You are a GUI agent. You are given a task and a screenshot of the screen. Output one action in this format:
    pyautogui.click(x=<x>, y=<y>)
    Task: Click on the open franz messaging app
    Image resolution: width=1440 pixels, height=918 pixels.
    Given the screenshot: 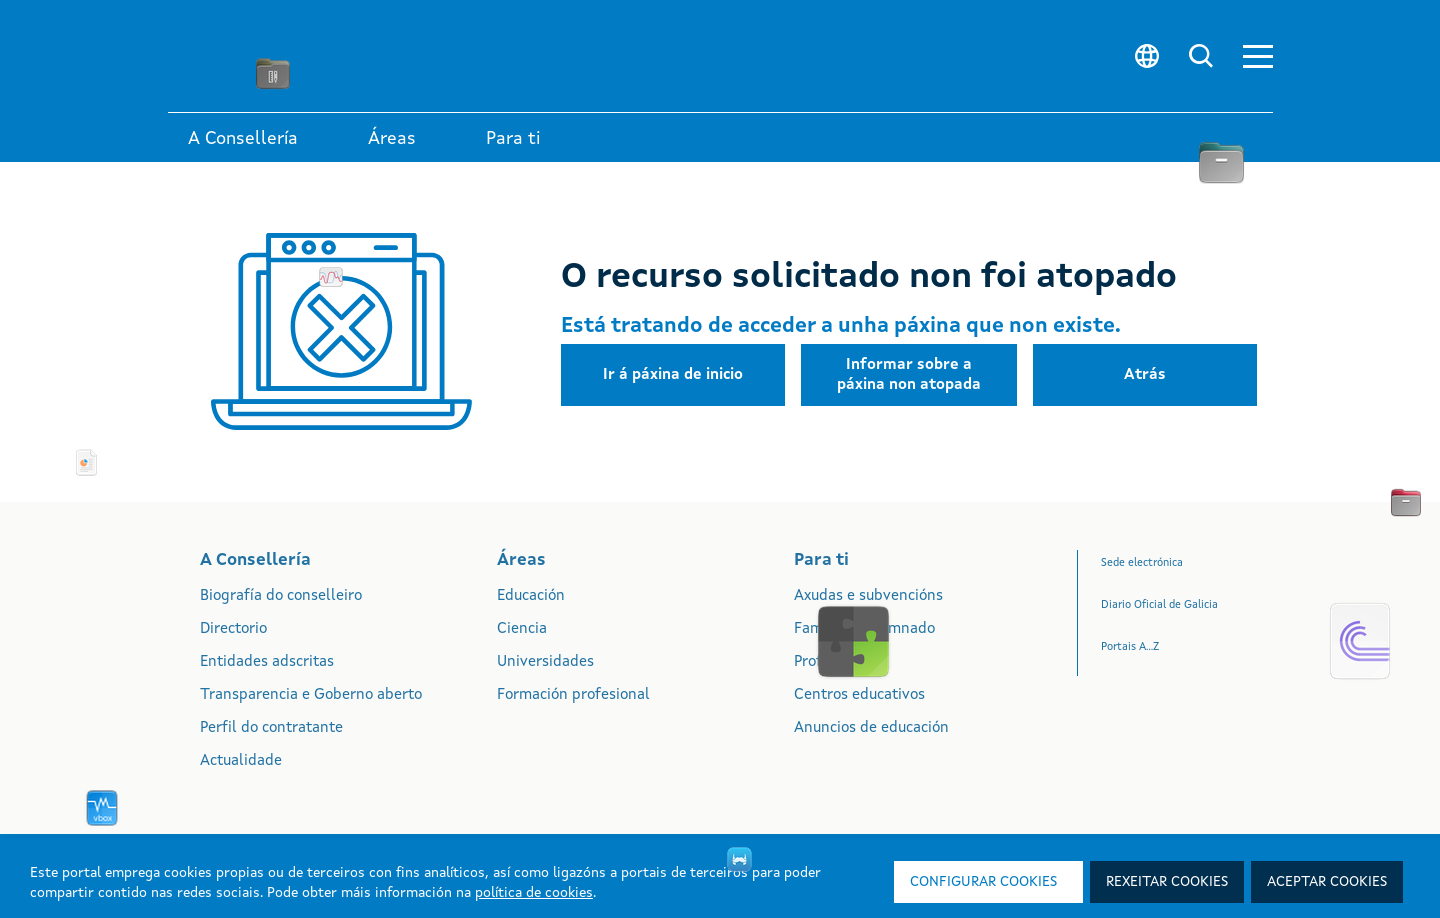 What is the action you would take?
    pyautogui.click(x=739, y=859)
    